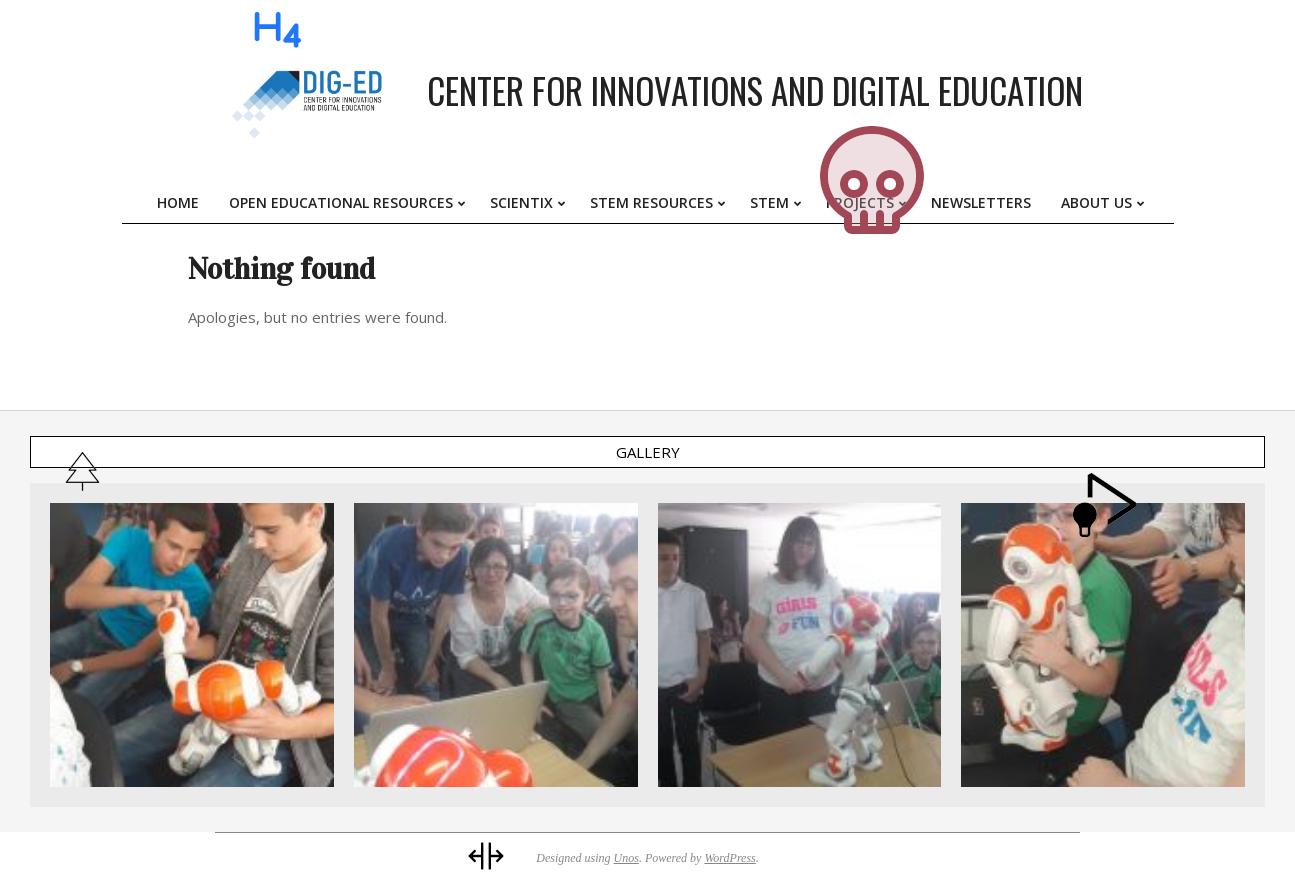  Describe the element at coordinates (1102, 502) in the screenshot. I see `run tests with code coverage` at that location.